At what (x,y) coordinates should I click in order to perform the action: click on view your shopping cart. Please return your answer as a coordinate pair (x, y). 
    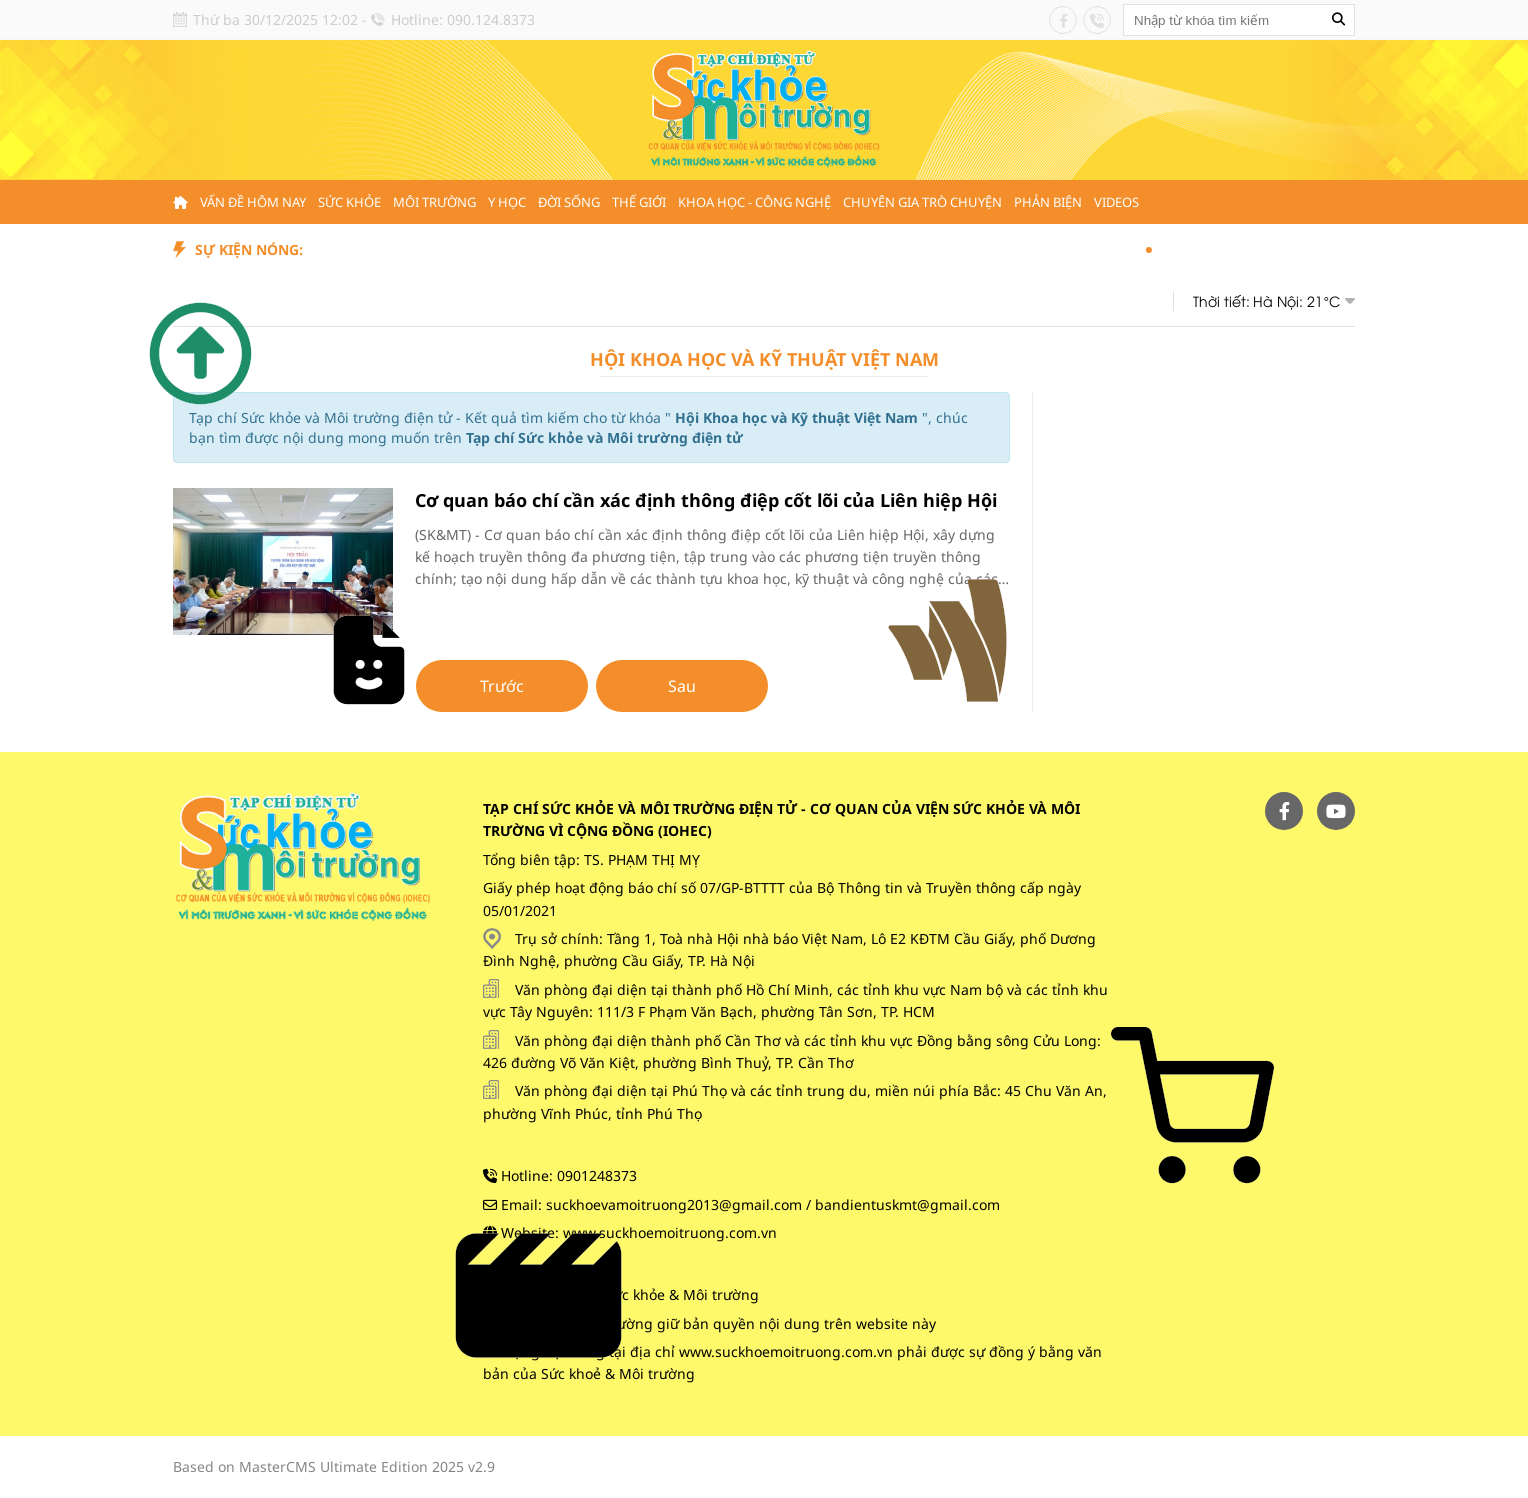
    Looking at the image, I should click on (1192, 1108).